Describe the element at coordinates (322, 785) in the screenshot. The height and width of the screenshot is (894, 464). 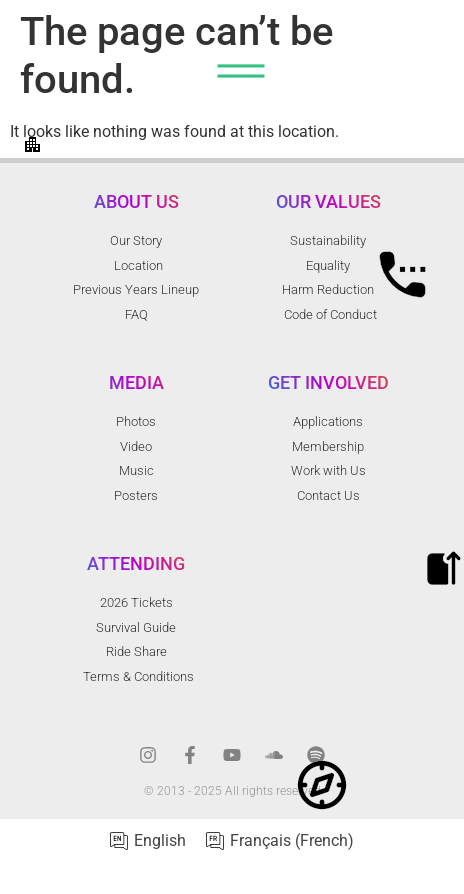
I see `access navigation or direction features` at that location.